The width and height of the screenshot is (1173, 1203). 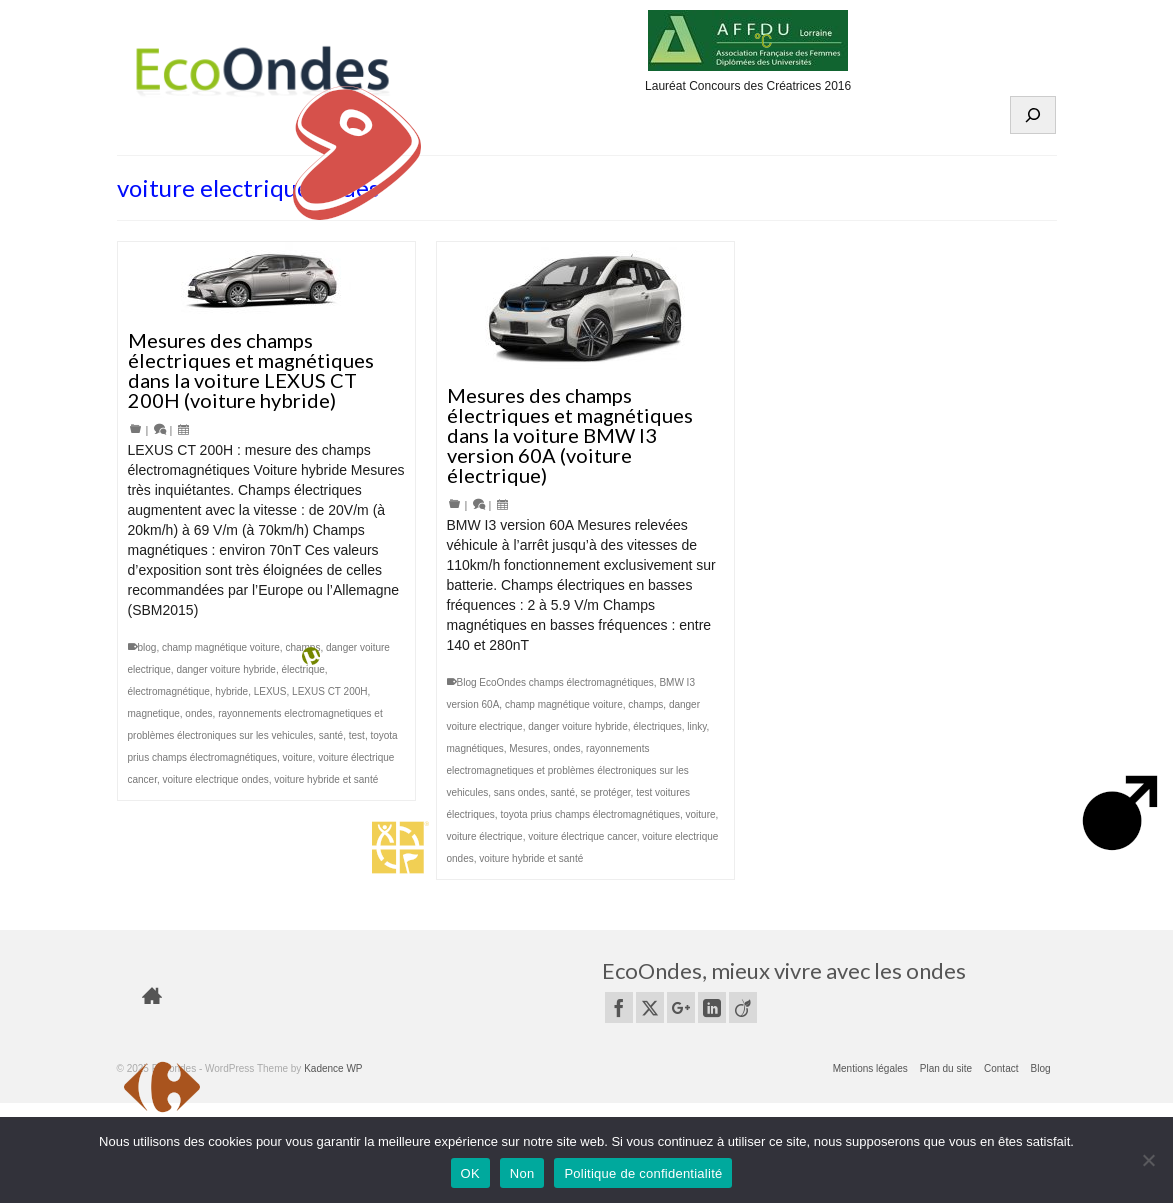 What do you see at coordinates (162, 1087) in the screenshot?
I see `open the Carrefour shopping app` at bounding box center [162, 1087].